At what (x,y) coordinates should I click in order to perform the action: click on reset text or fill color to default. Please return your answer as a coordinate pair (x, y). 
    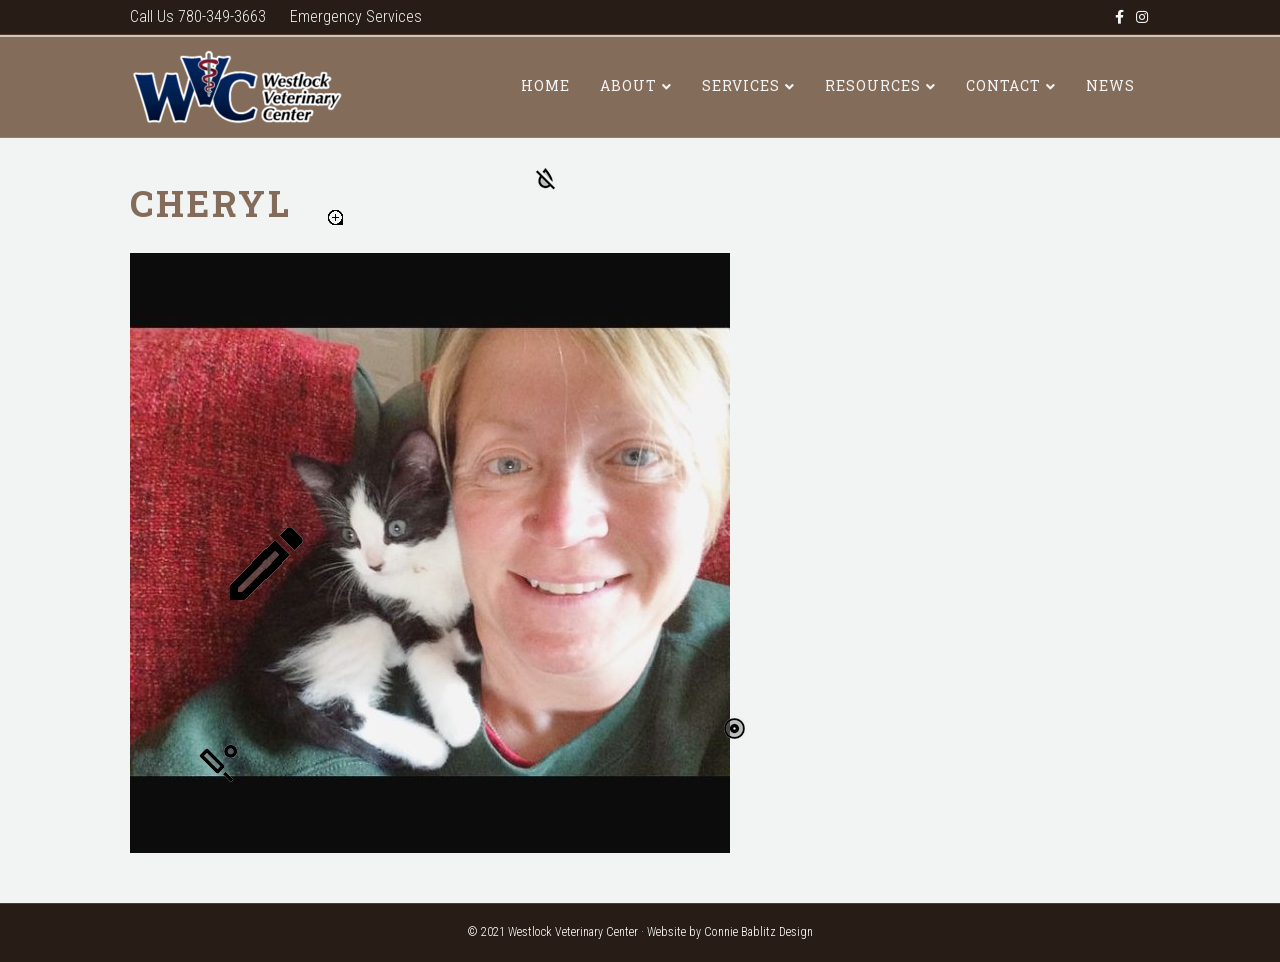
    Looking at the image, I should click on (545, 178).